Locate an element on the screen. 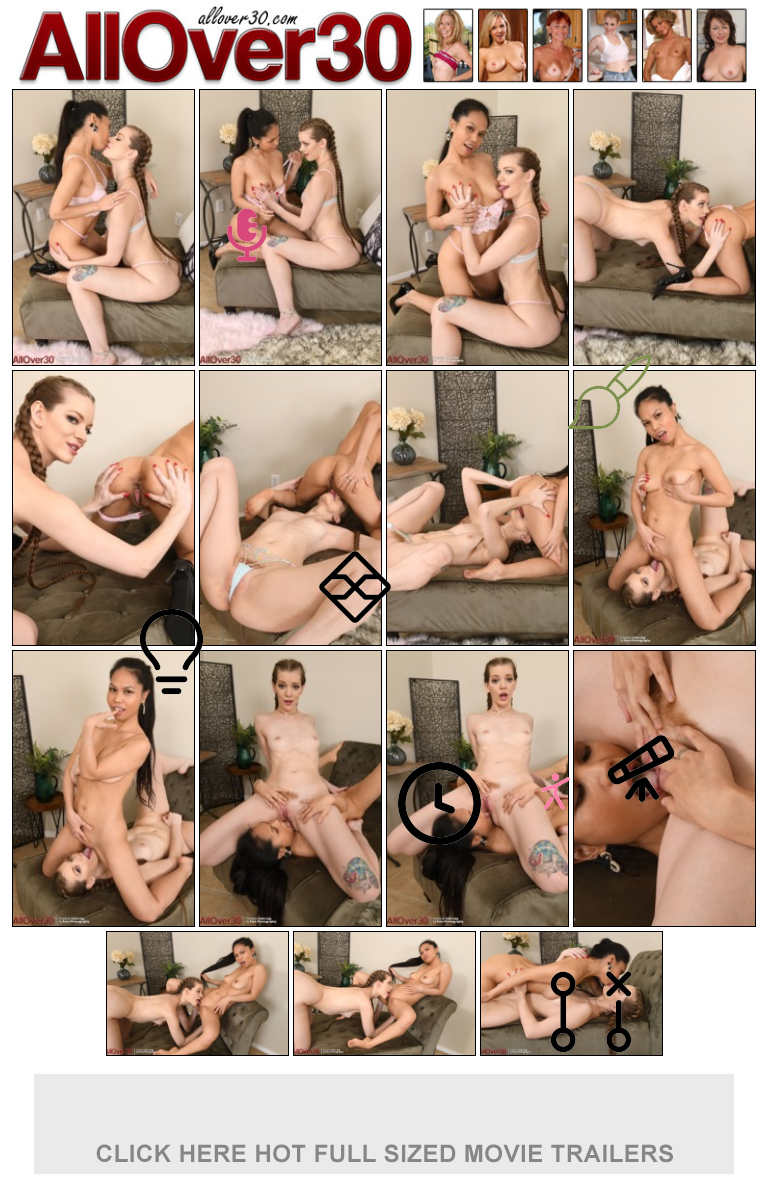  view tips or suggestions is located at coordinates (171, 652).